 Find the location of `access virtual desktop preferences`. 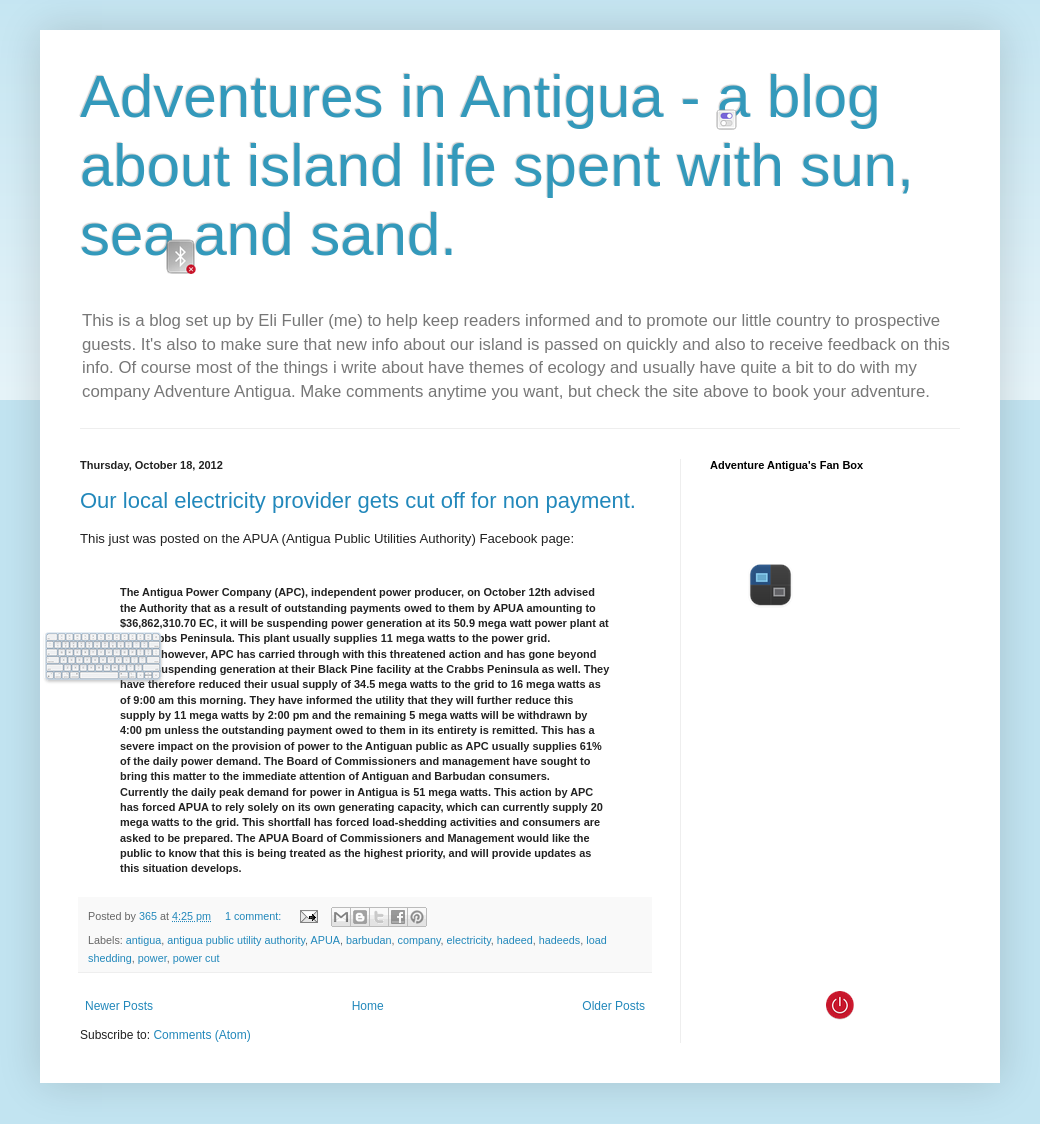

access virtual desktop preferences is located at coordinates (770, 585).